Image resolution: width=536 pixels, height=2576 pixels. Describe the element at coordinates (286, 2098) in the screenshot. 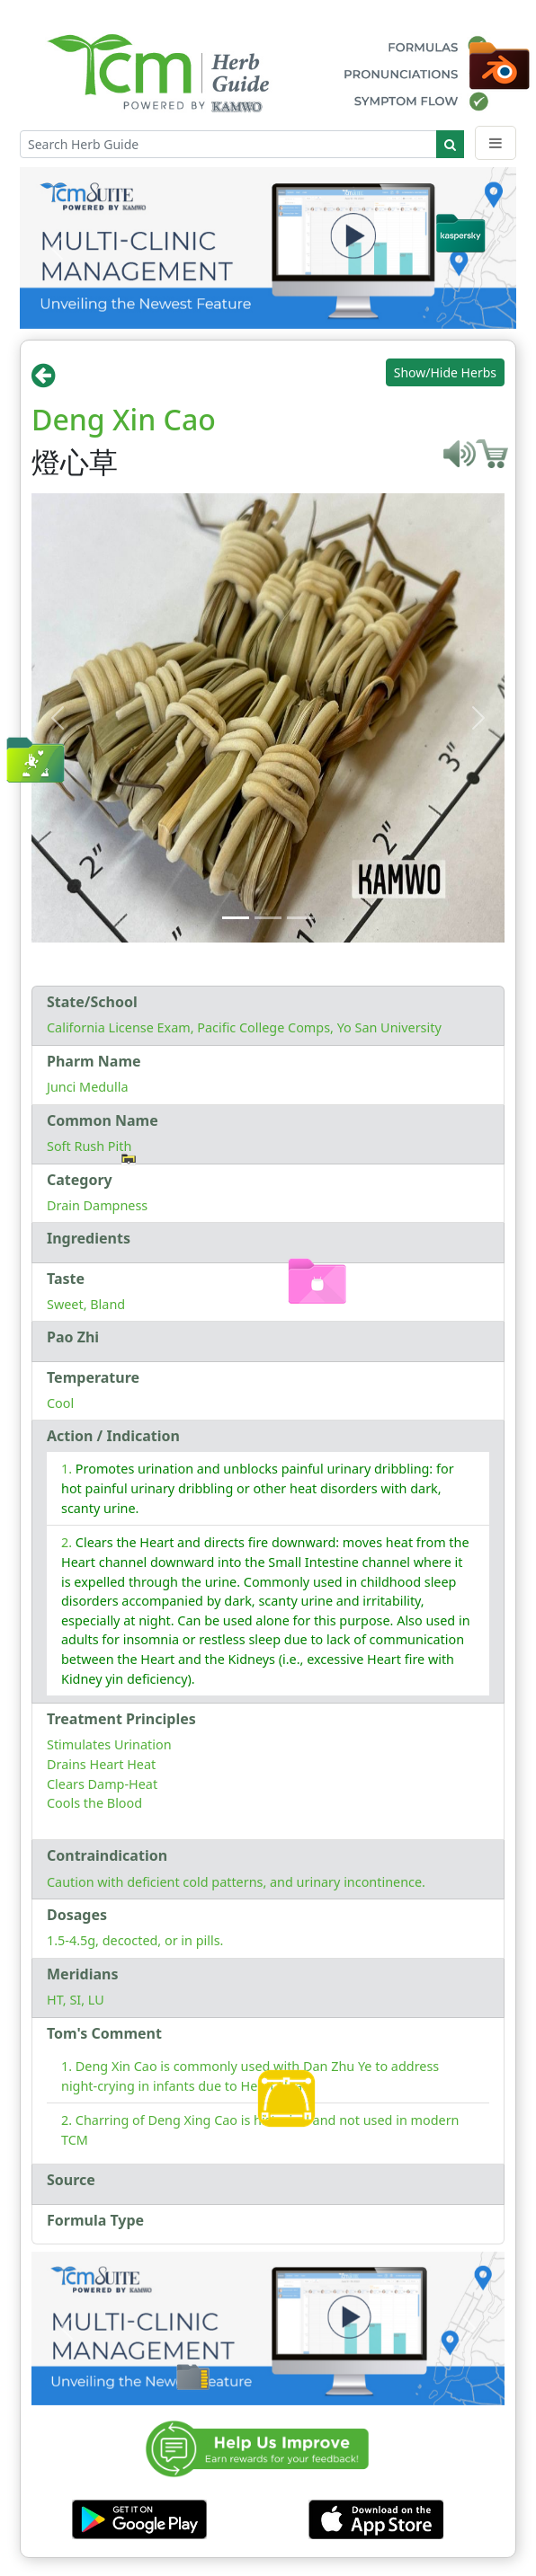

I see `access shape style library in iMovie` at that location.